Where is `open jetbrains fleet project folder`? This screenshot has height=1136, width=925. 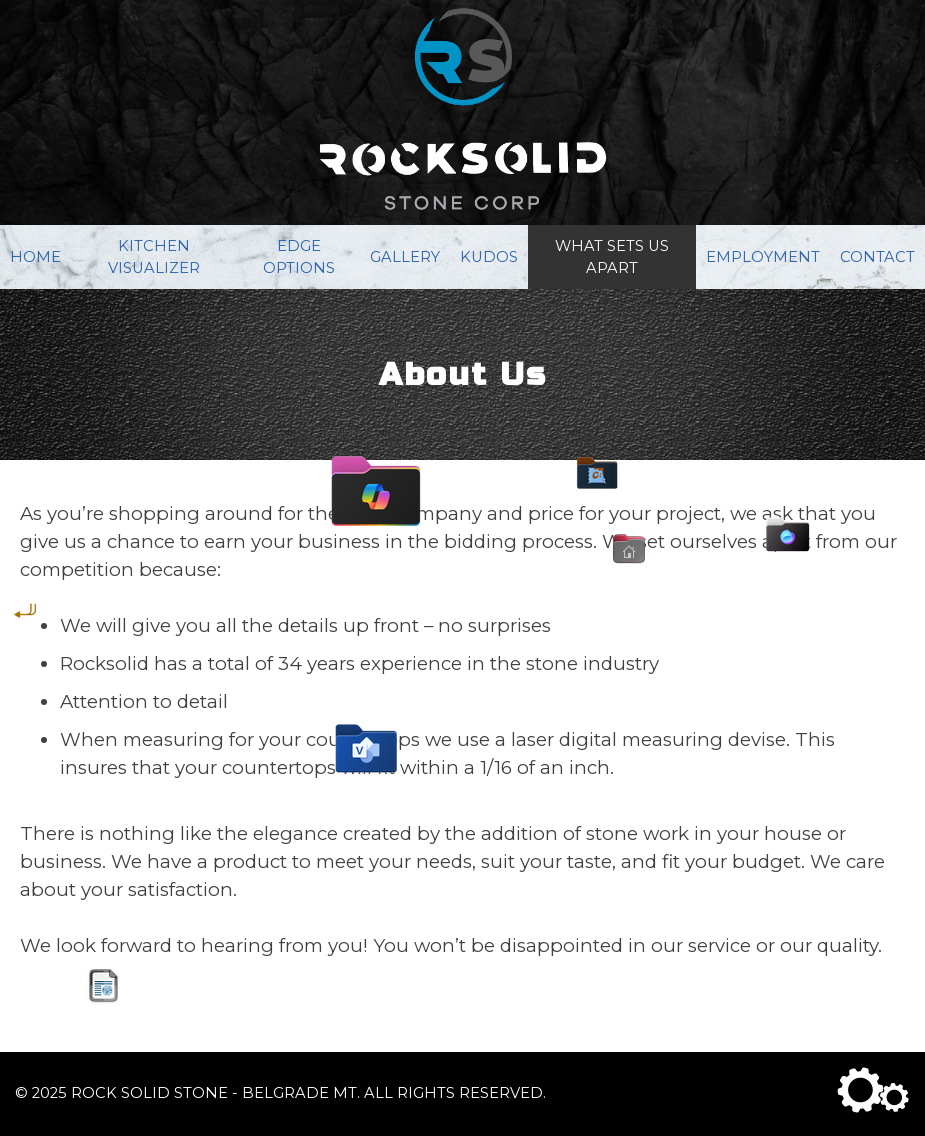
open jetbrains fleet project folder is located at coordinates (787, 535).